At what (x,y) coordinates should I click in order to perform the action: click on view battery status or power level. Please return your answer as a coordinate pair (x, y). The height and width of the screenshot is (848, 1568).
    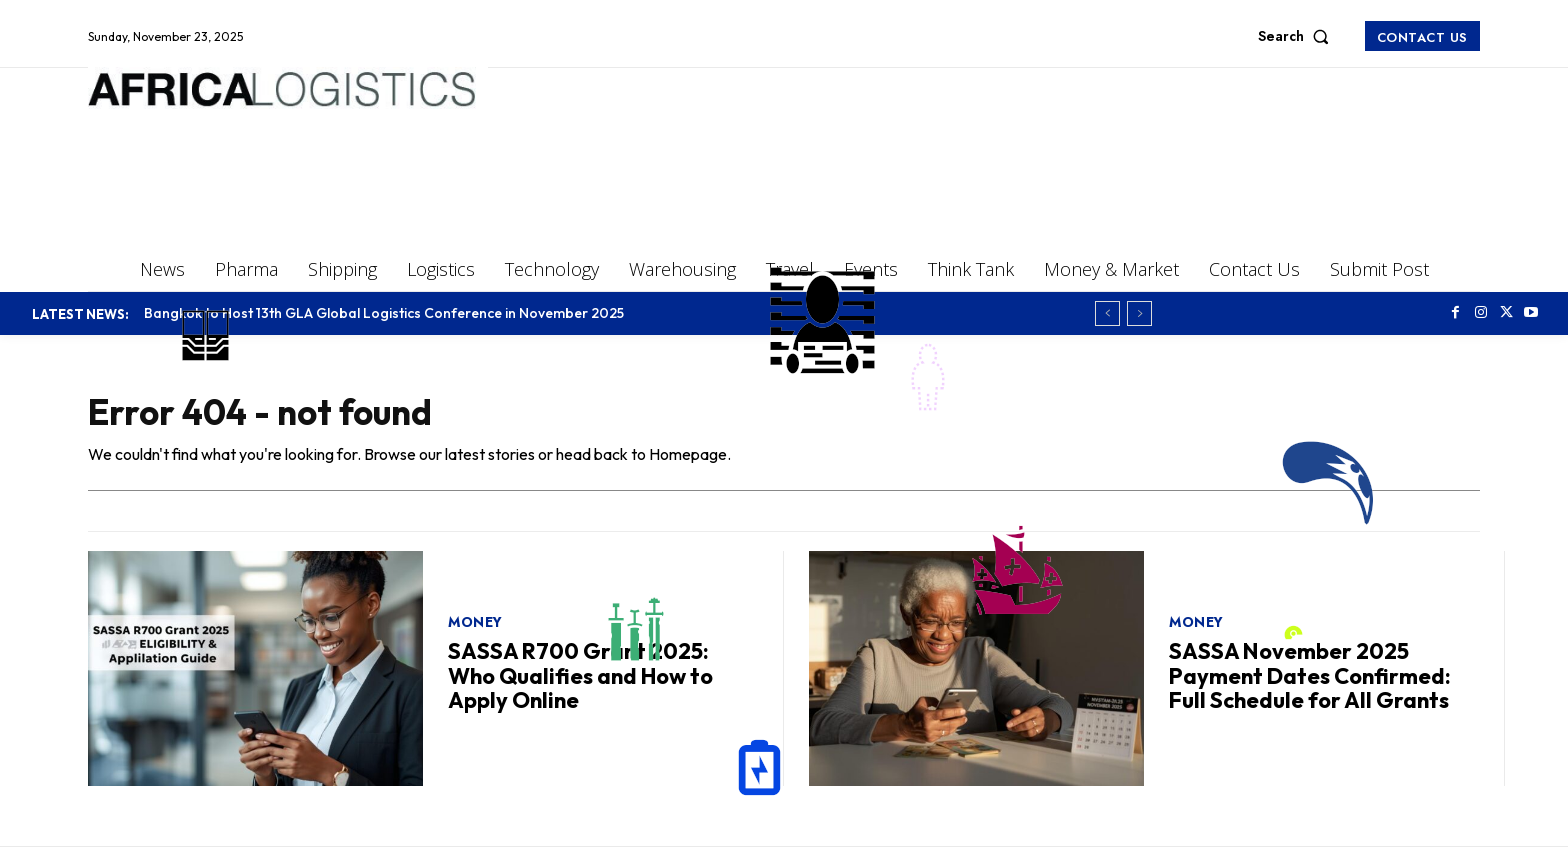
    Looking at the image, I should click on (759, 767).